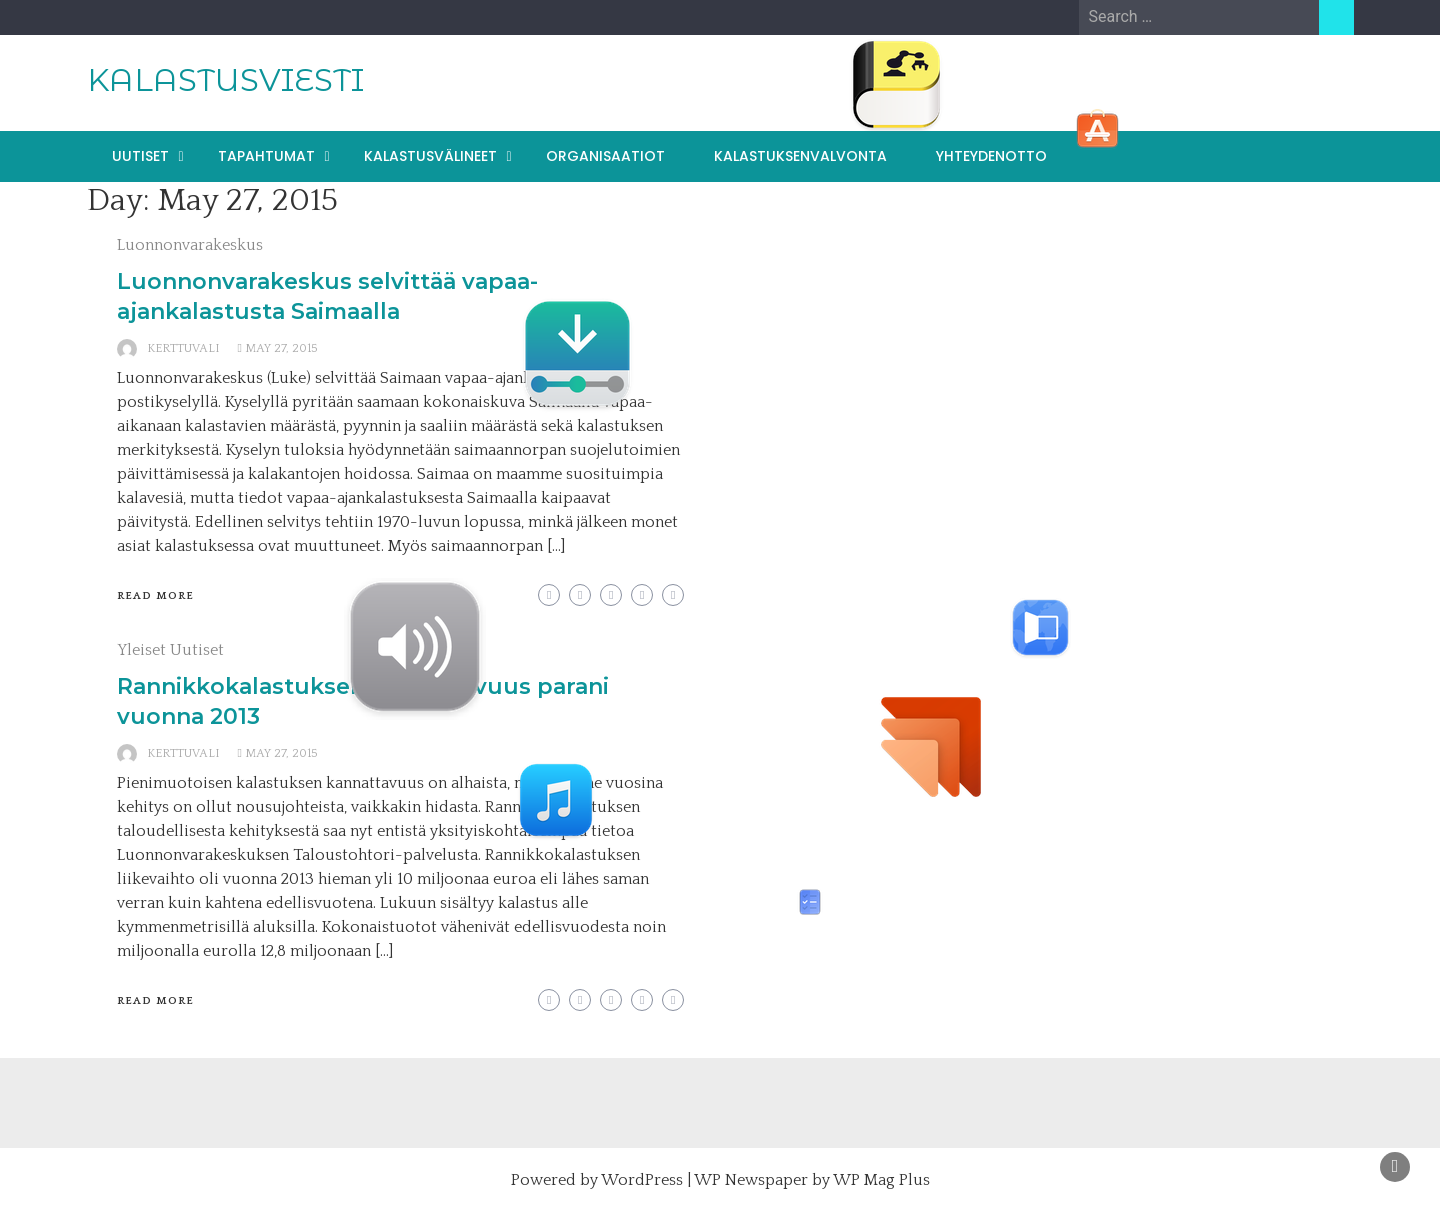  I want to click on open the manuals app, so click(896, 84).